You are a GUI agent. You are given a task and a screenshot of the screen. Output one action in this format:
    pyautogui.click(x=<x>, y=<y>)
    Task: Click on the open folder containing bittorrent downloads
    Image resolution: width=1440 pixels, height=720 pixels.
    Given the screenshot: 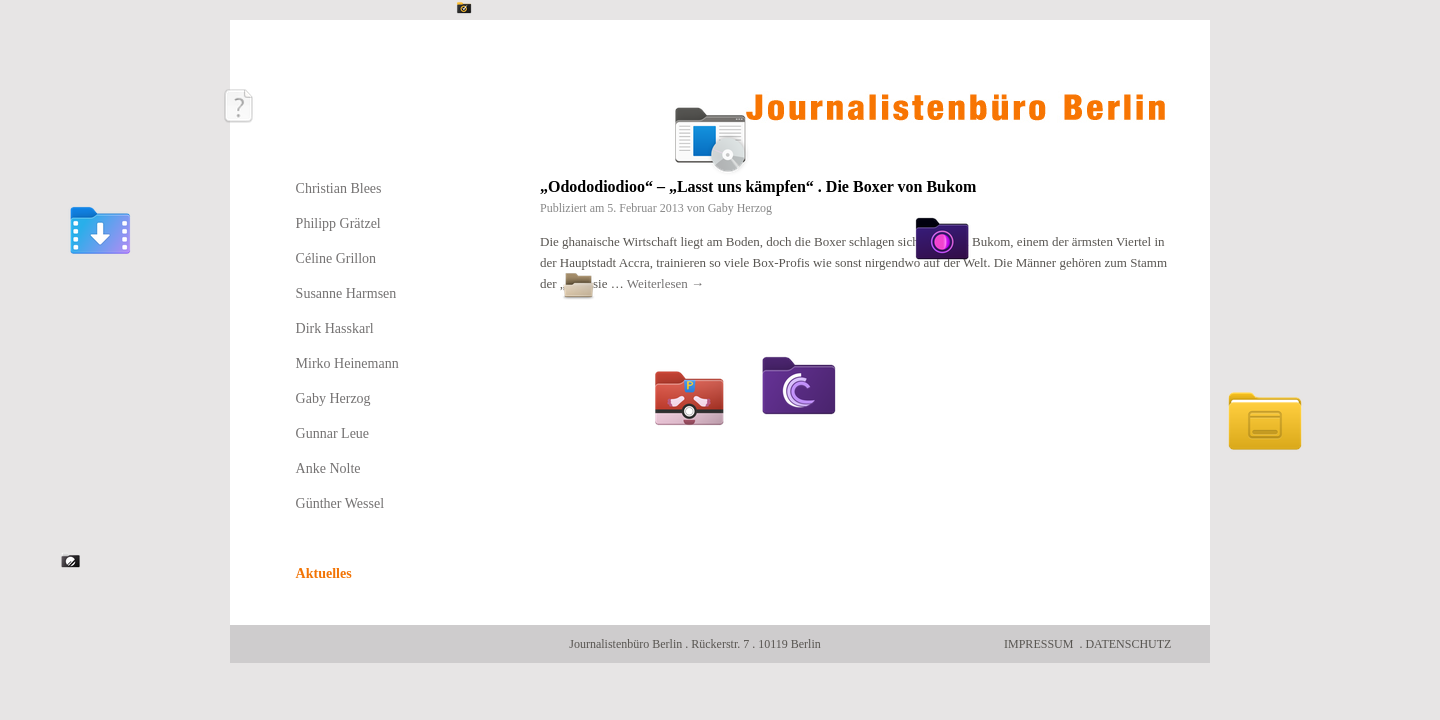 What is the action you would take?
    pyautogui.click(x=798, y=387)
    